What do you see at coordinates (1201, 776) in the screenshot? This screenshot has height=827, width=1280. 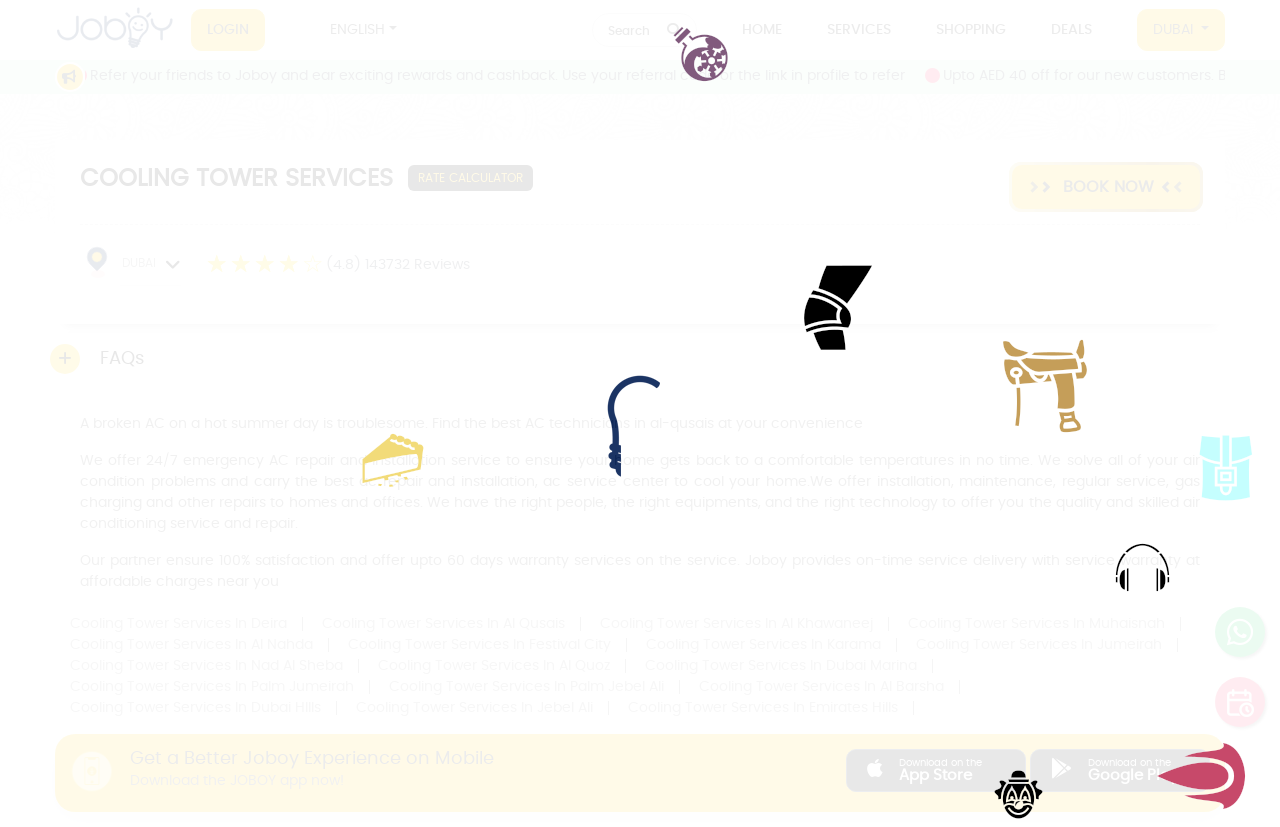 I see `select the lucifer cannon weapon` at bounding box center [1201, 776].